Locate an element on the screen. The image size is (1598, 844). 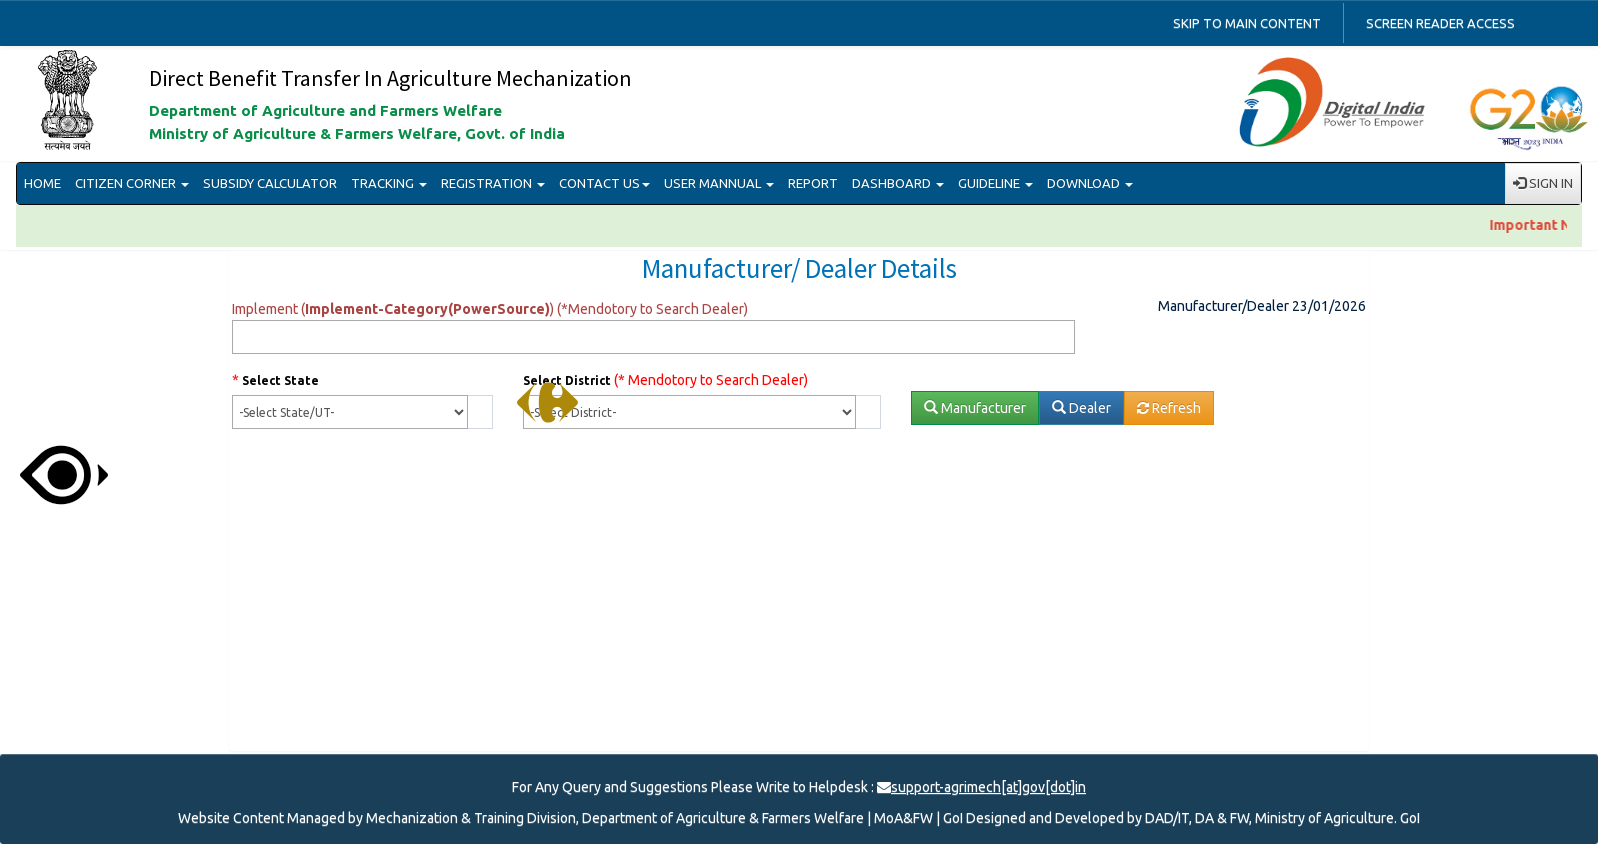
Milvus vector database logo is located at coordinates (64, 475).